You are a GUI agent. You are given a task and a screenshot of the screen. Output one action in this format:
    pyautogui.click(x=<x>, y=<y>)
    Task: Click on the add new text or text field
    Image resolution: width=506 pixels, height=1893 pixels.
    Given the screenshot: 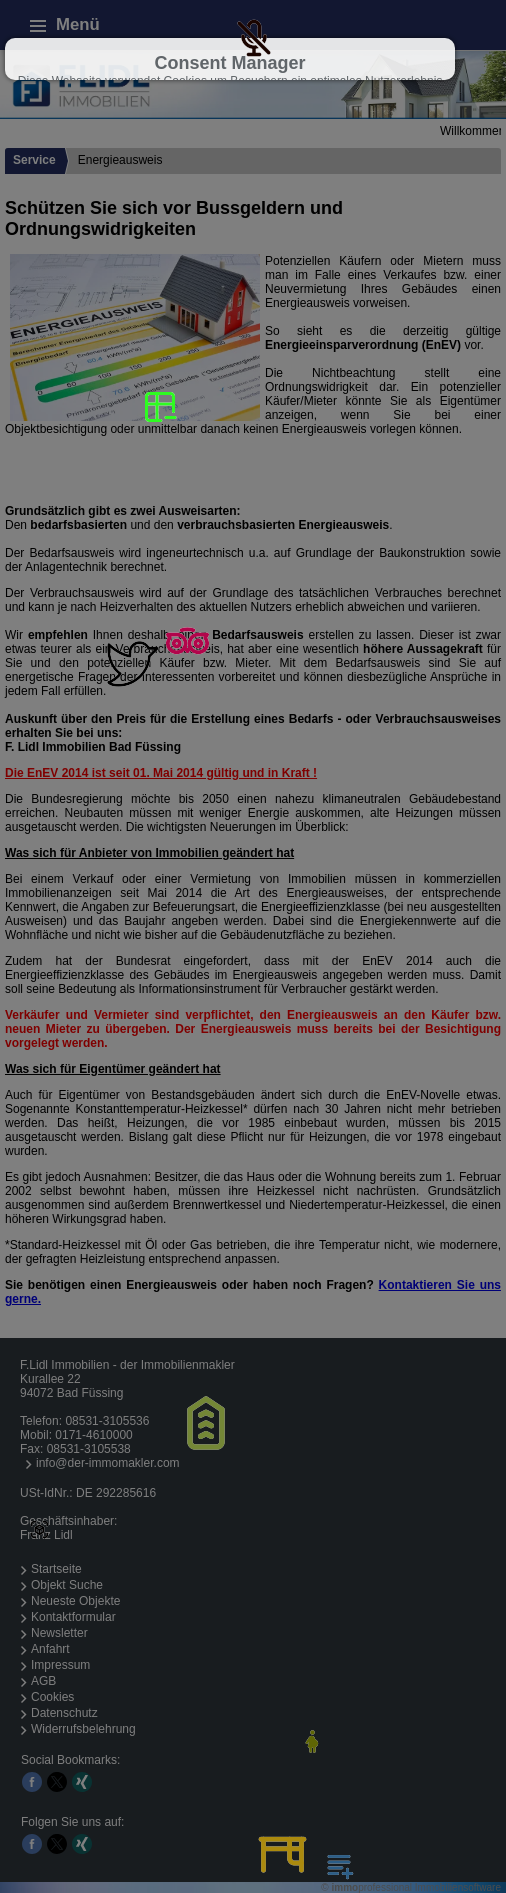 What is the action you would take?
    pyautogui.click(x=339, y=1865)
    